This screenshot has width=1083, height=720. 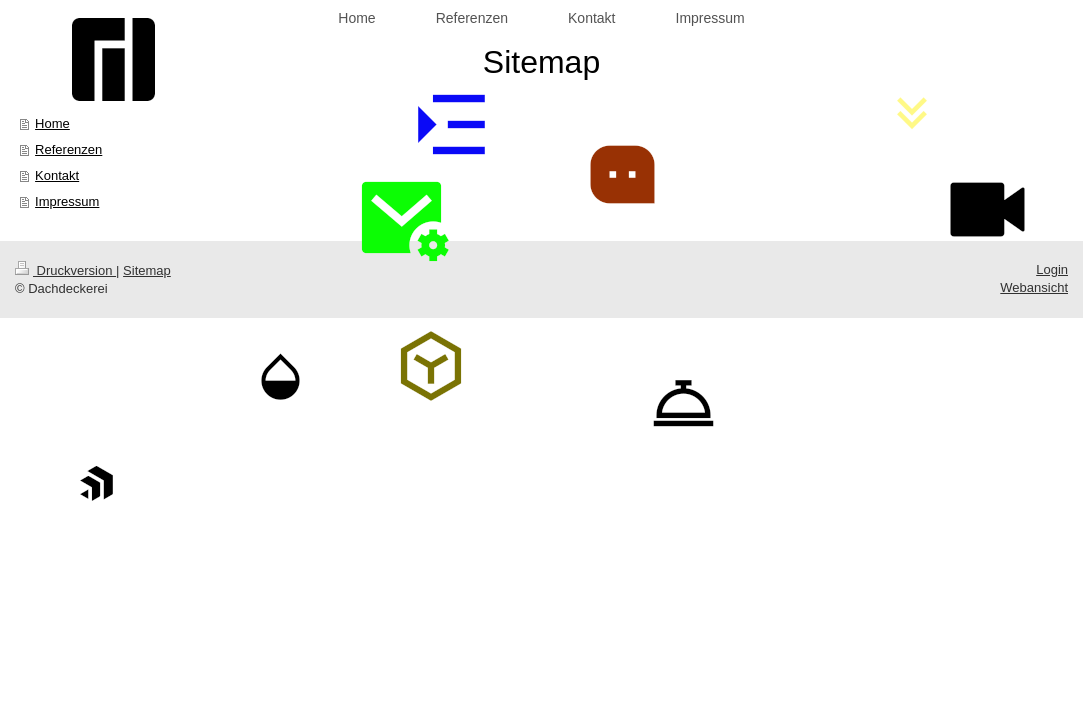 What do you see at coordinates (431, 366) in the screenshot?
I see `view instance details` at bounding box center [431, 366].